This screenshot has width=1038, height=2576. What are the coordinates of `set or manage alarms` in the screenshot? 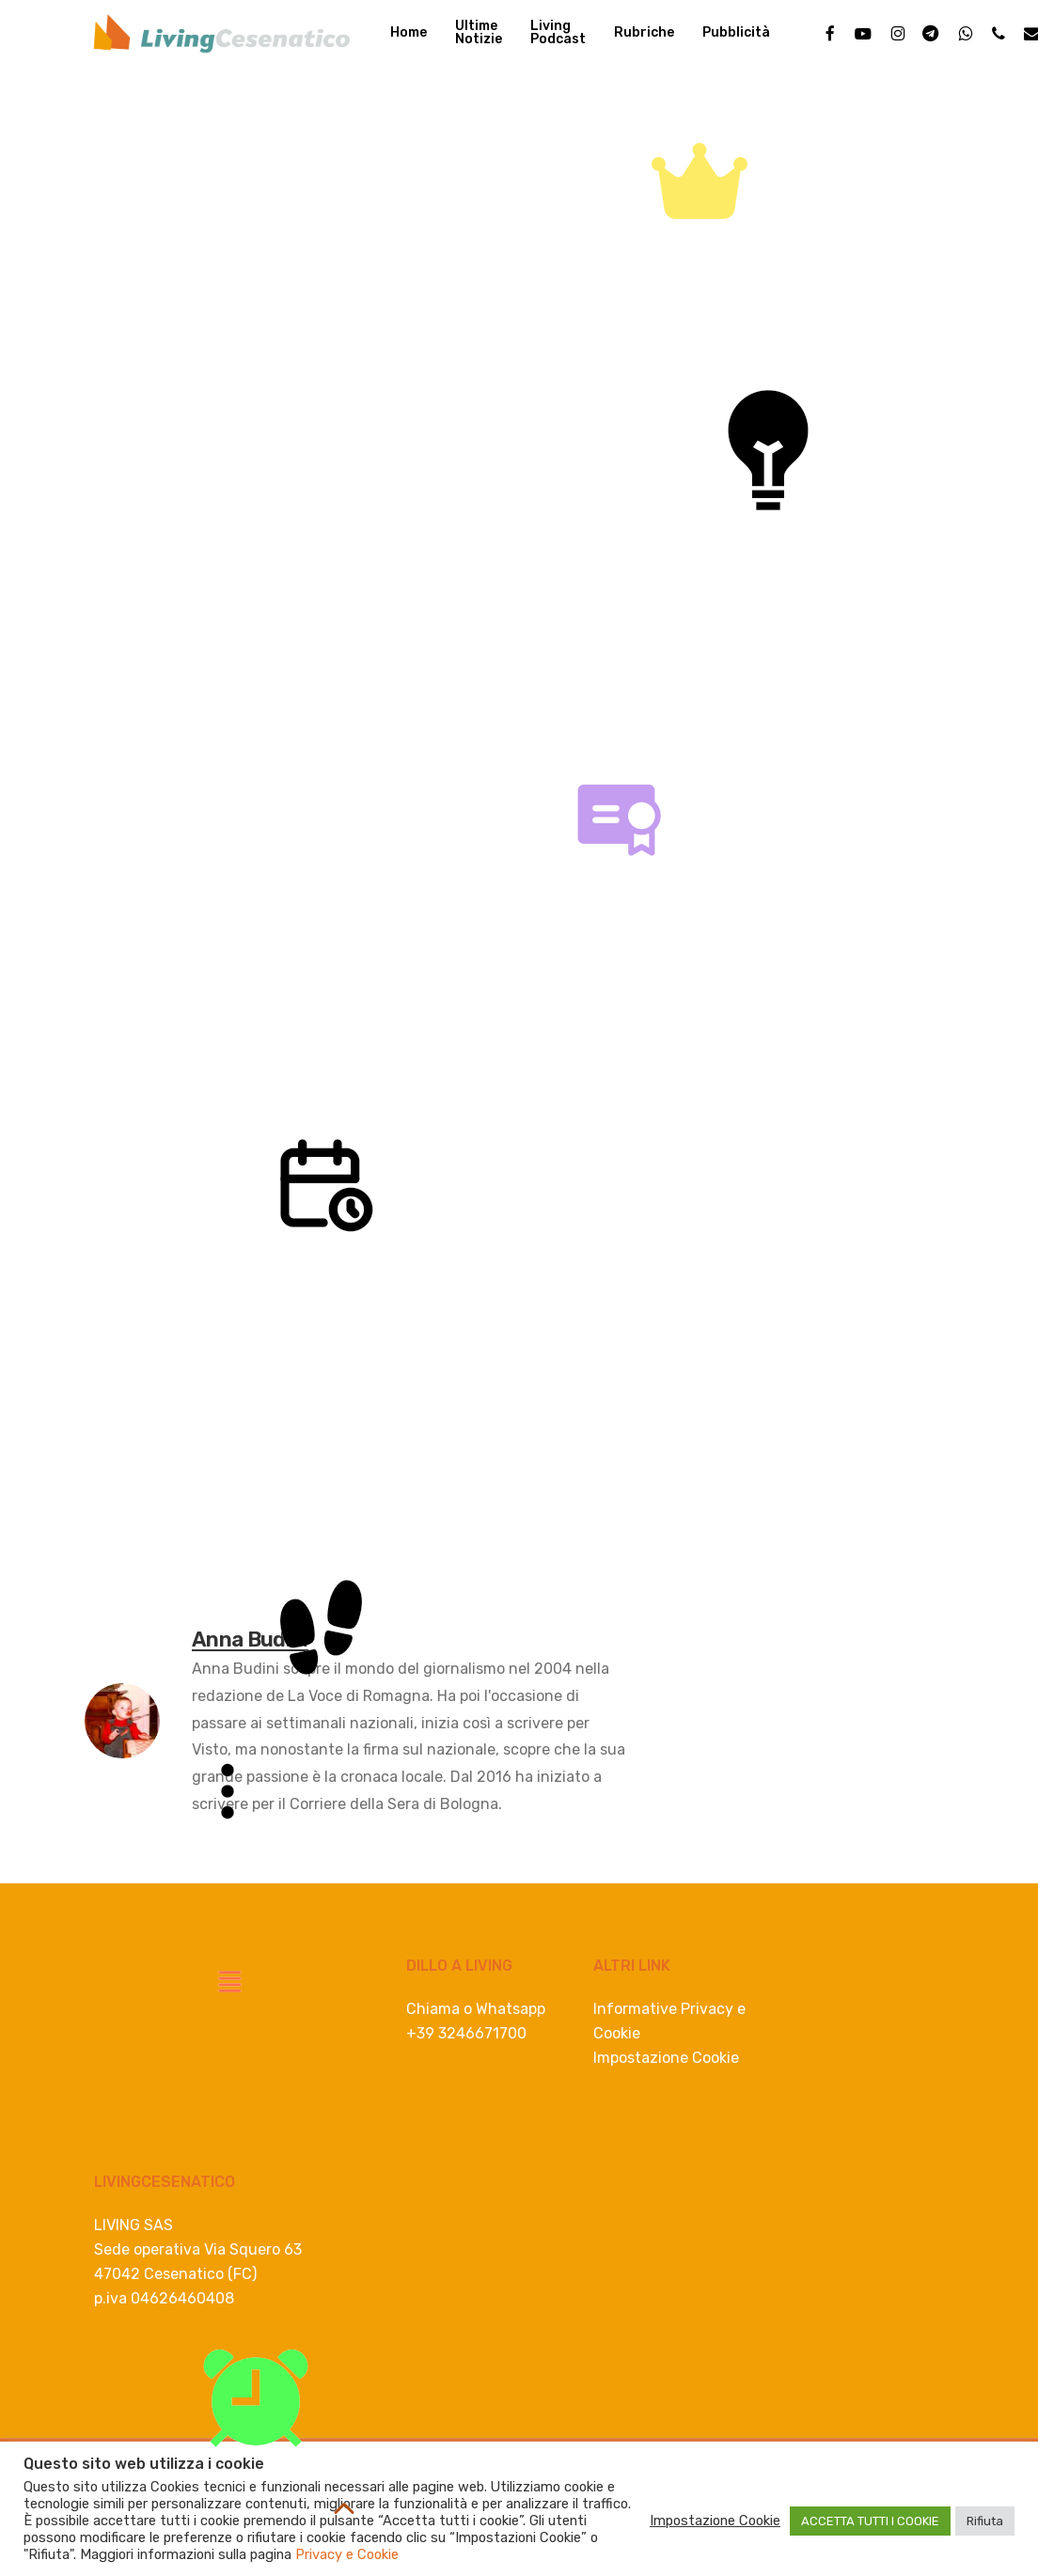 It's located at (256, 2397).